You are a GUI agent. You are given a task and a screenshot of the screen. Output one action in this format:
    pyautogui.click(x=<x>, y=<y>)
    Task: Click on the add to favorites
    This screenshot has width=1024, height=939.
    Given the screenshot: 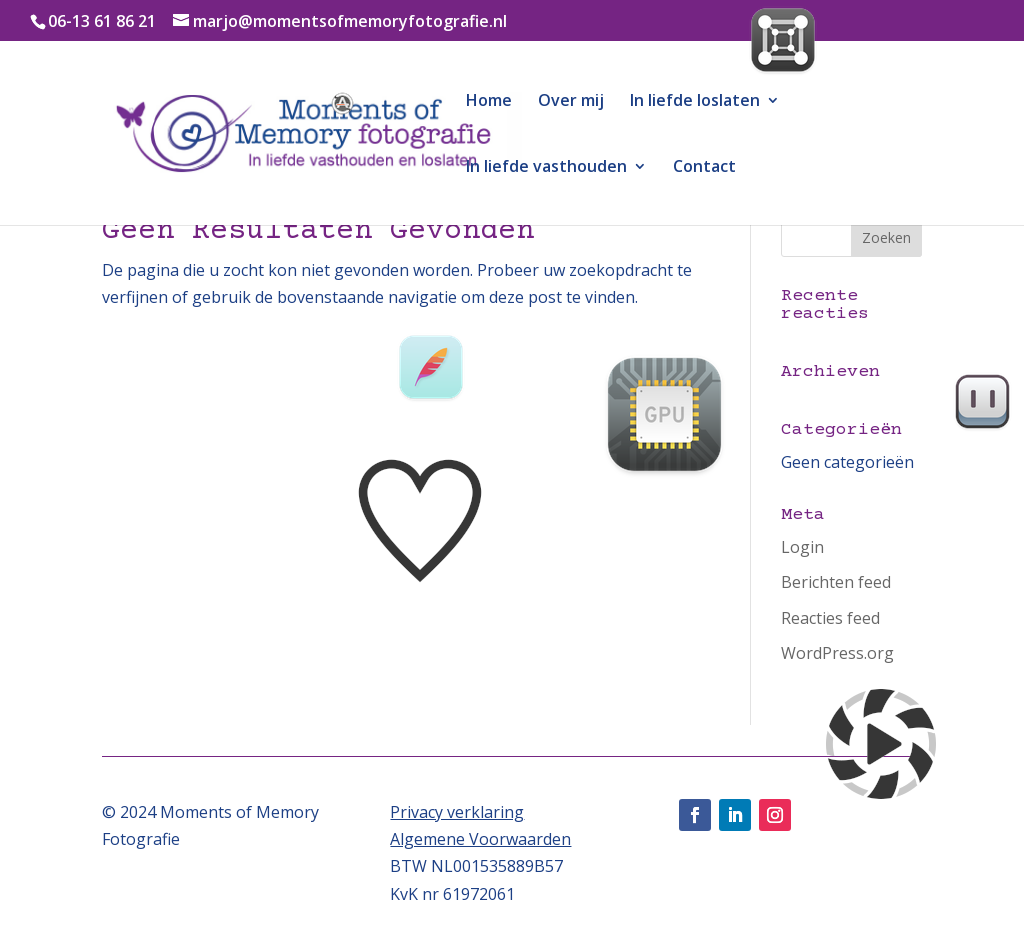 What is the action you would take?
    pyautogui.click(x=420, y=521)
    